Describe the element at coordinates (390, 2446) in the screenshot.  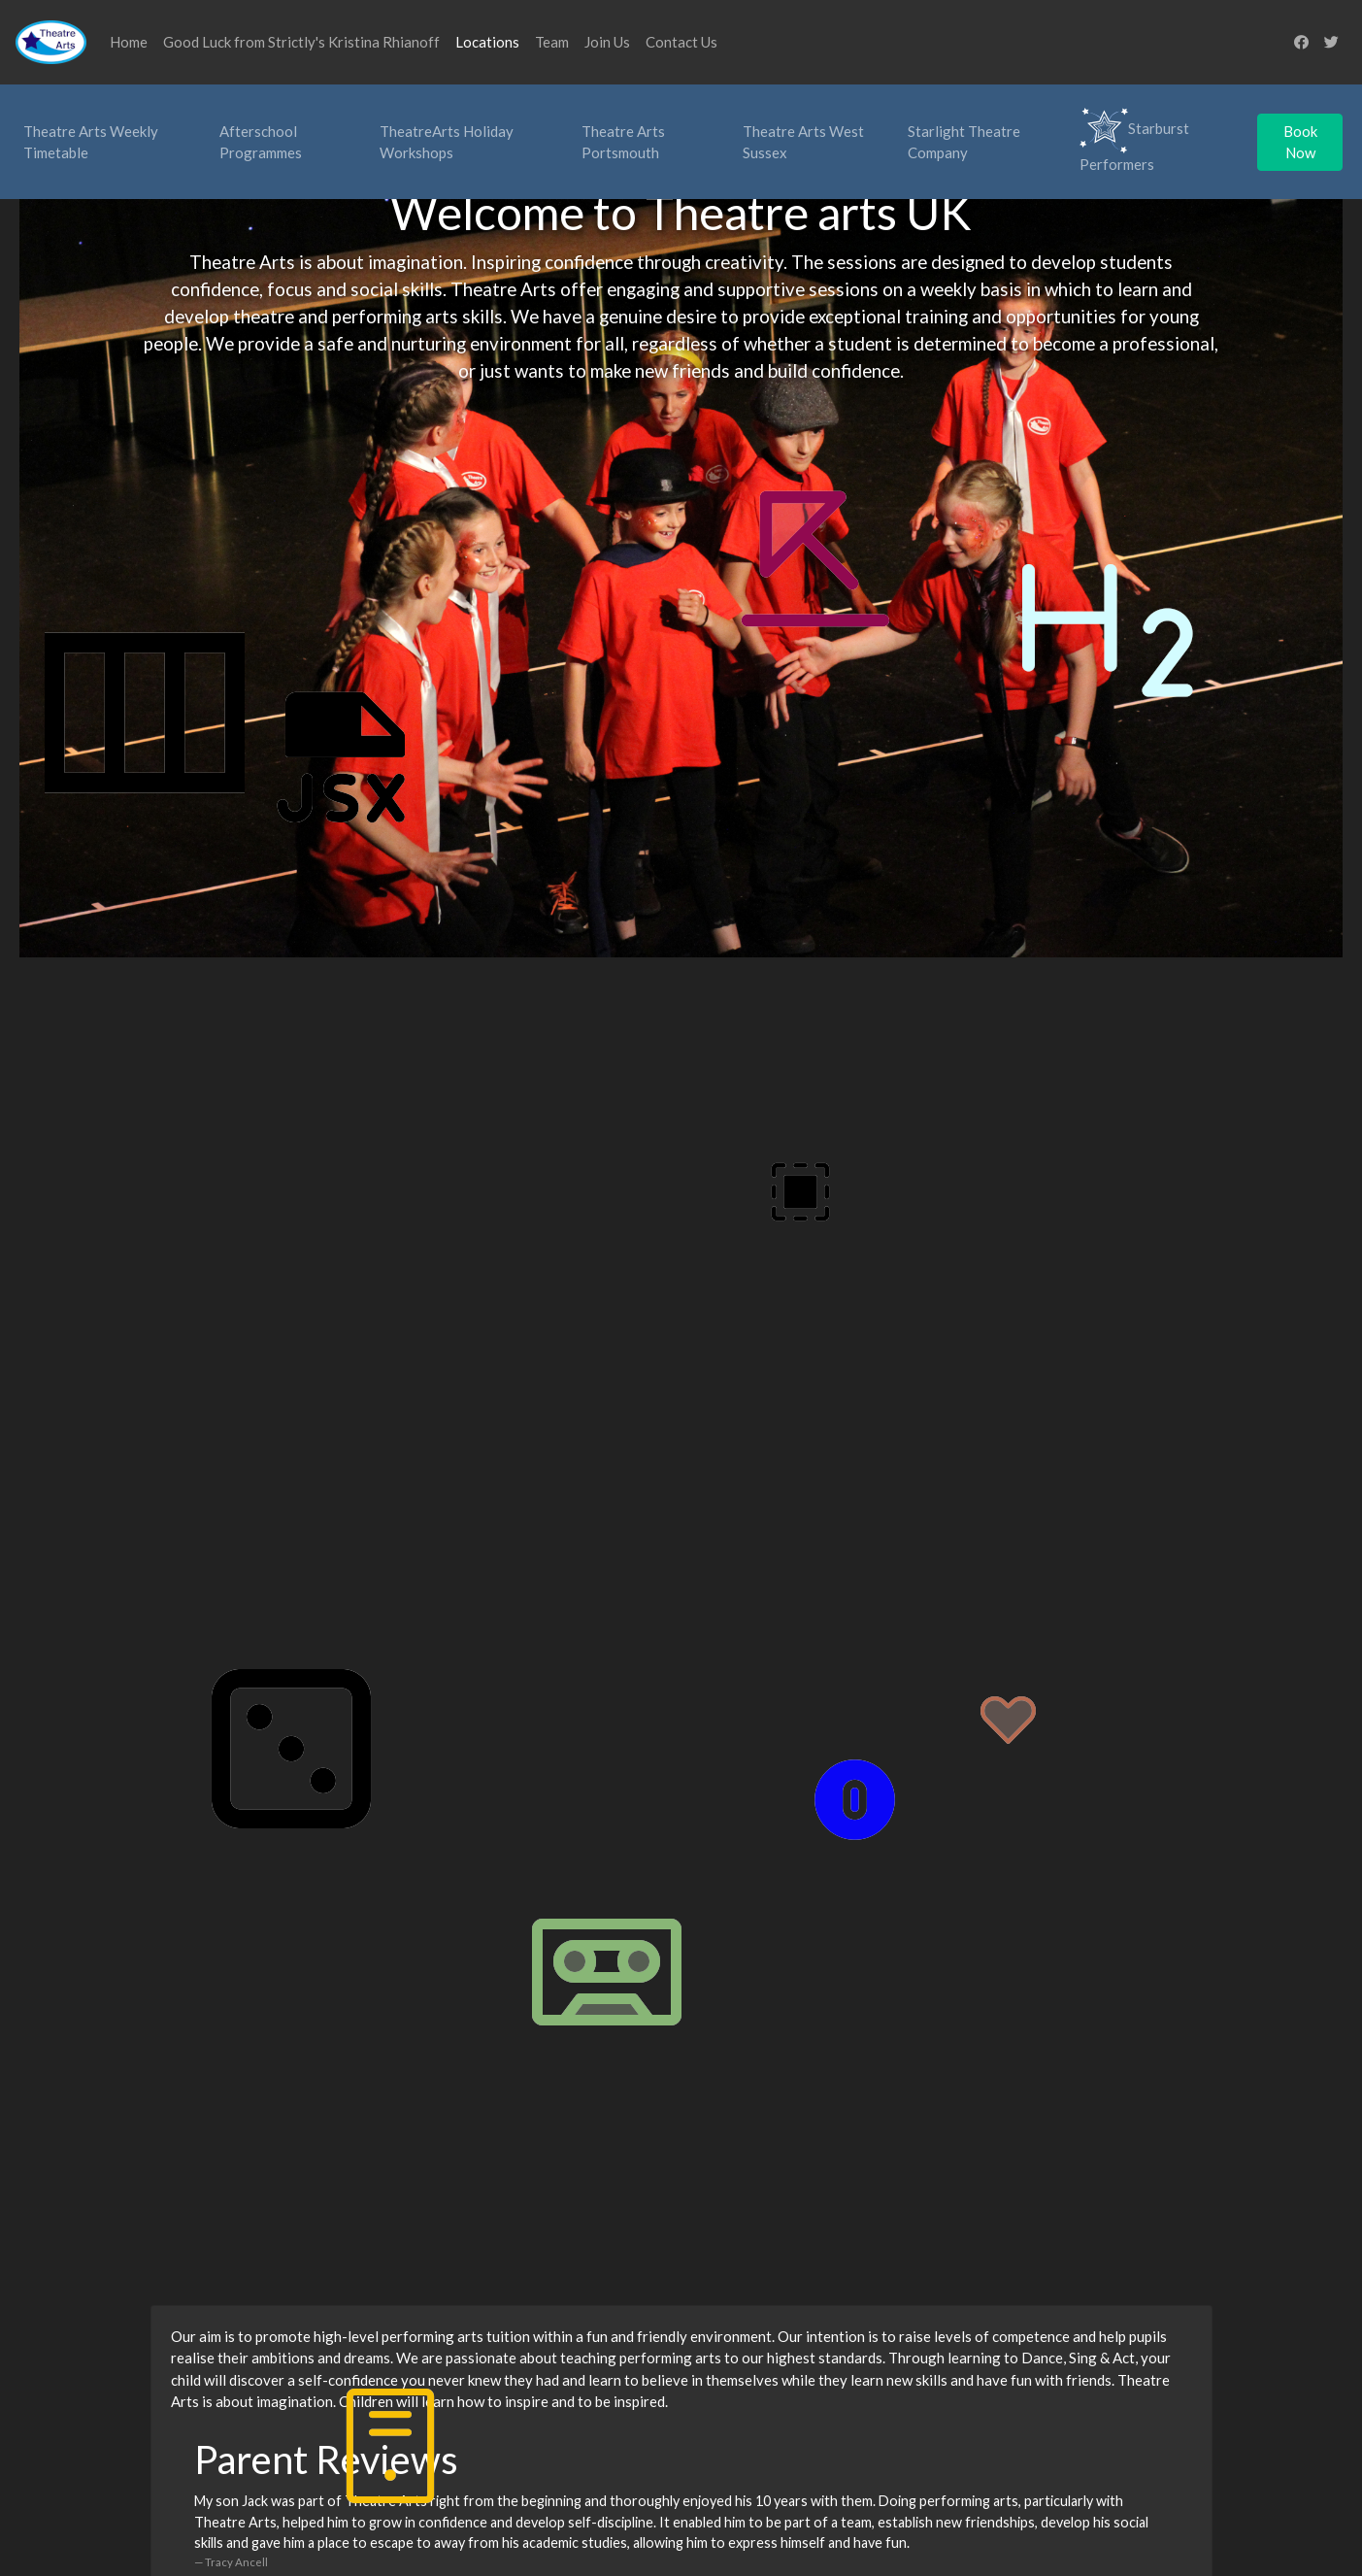
I see `access desktop computer or server settings` at that location.